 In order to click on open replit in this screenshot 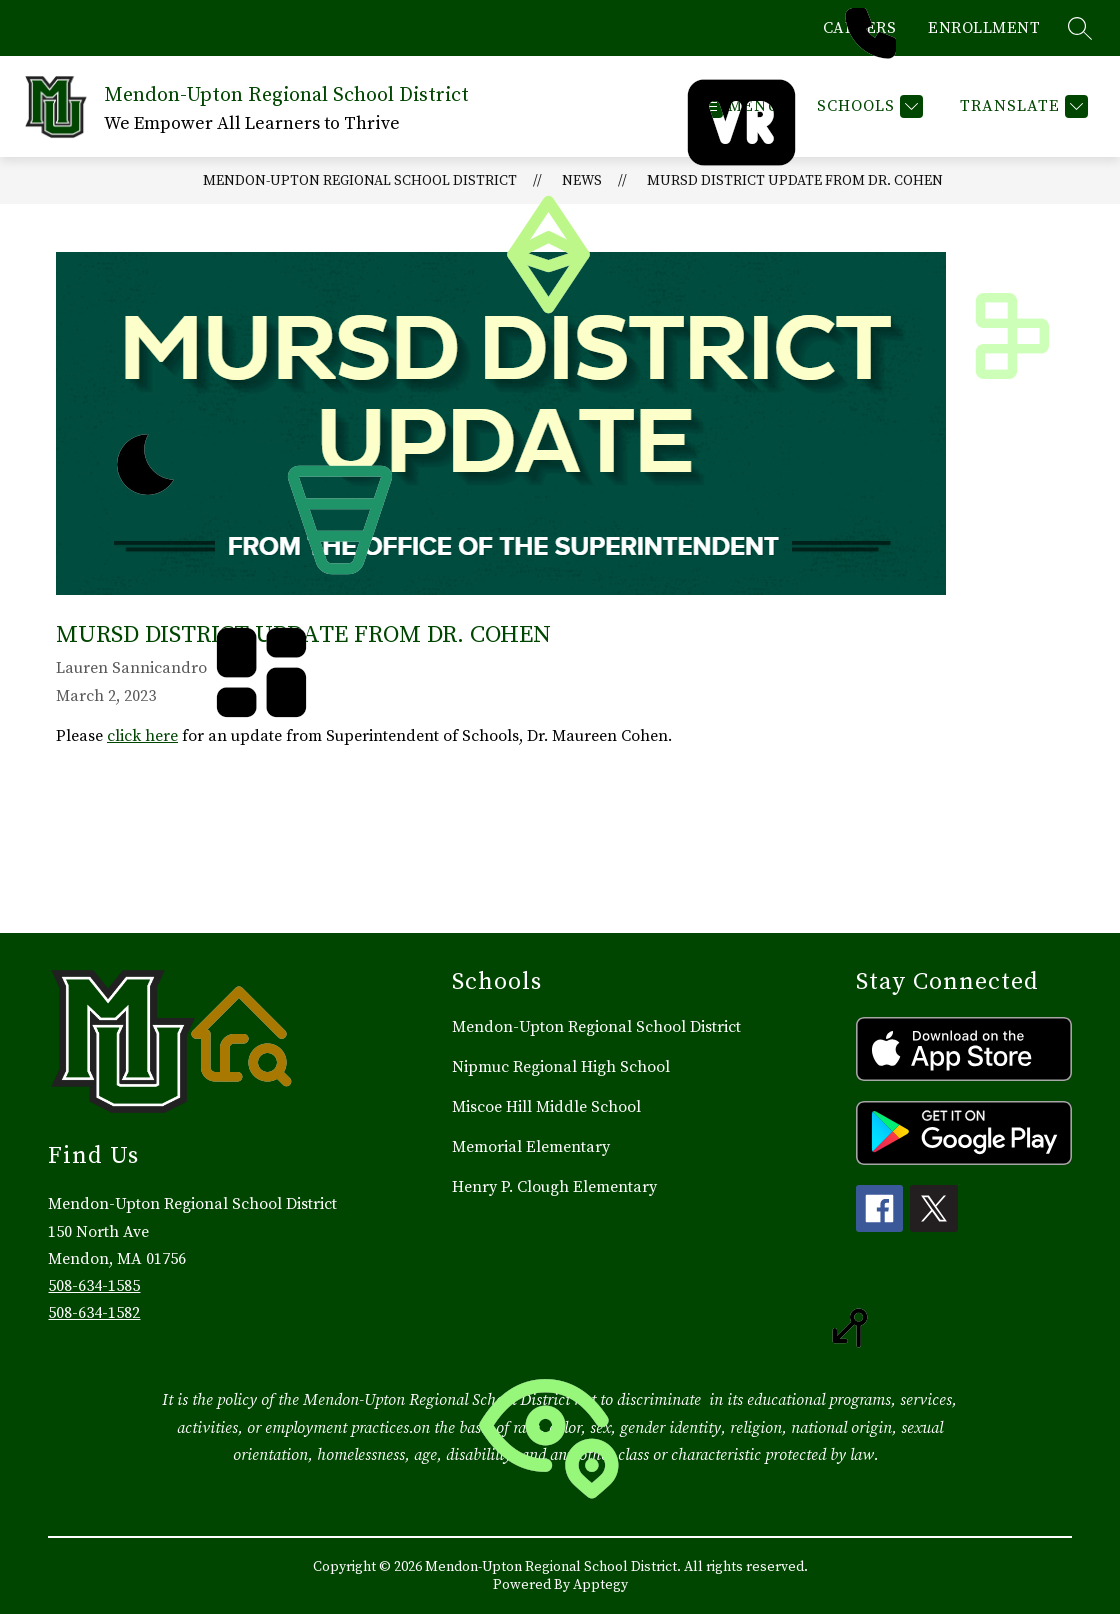, I will do `click(1006, 336)`.